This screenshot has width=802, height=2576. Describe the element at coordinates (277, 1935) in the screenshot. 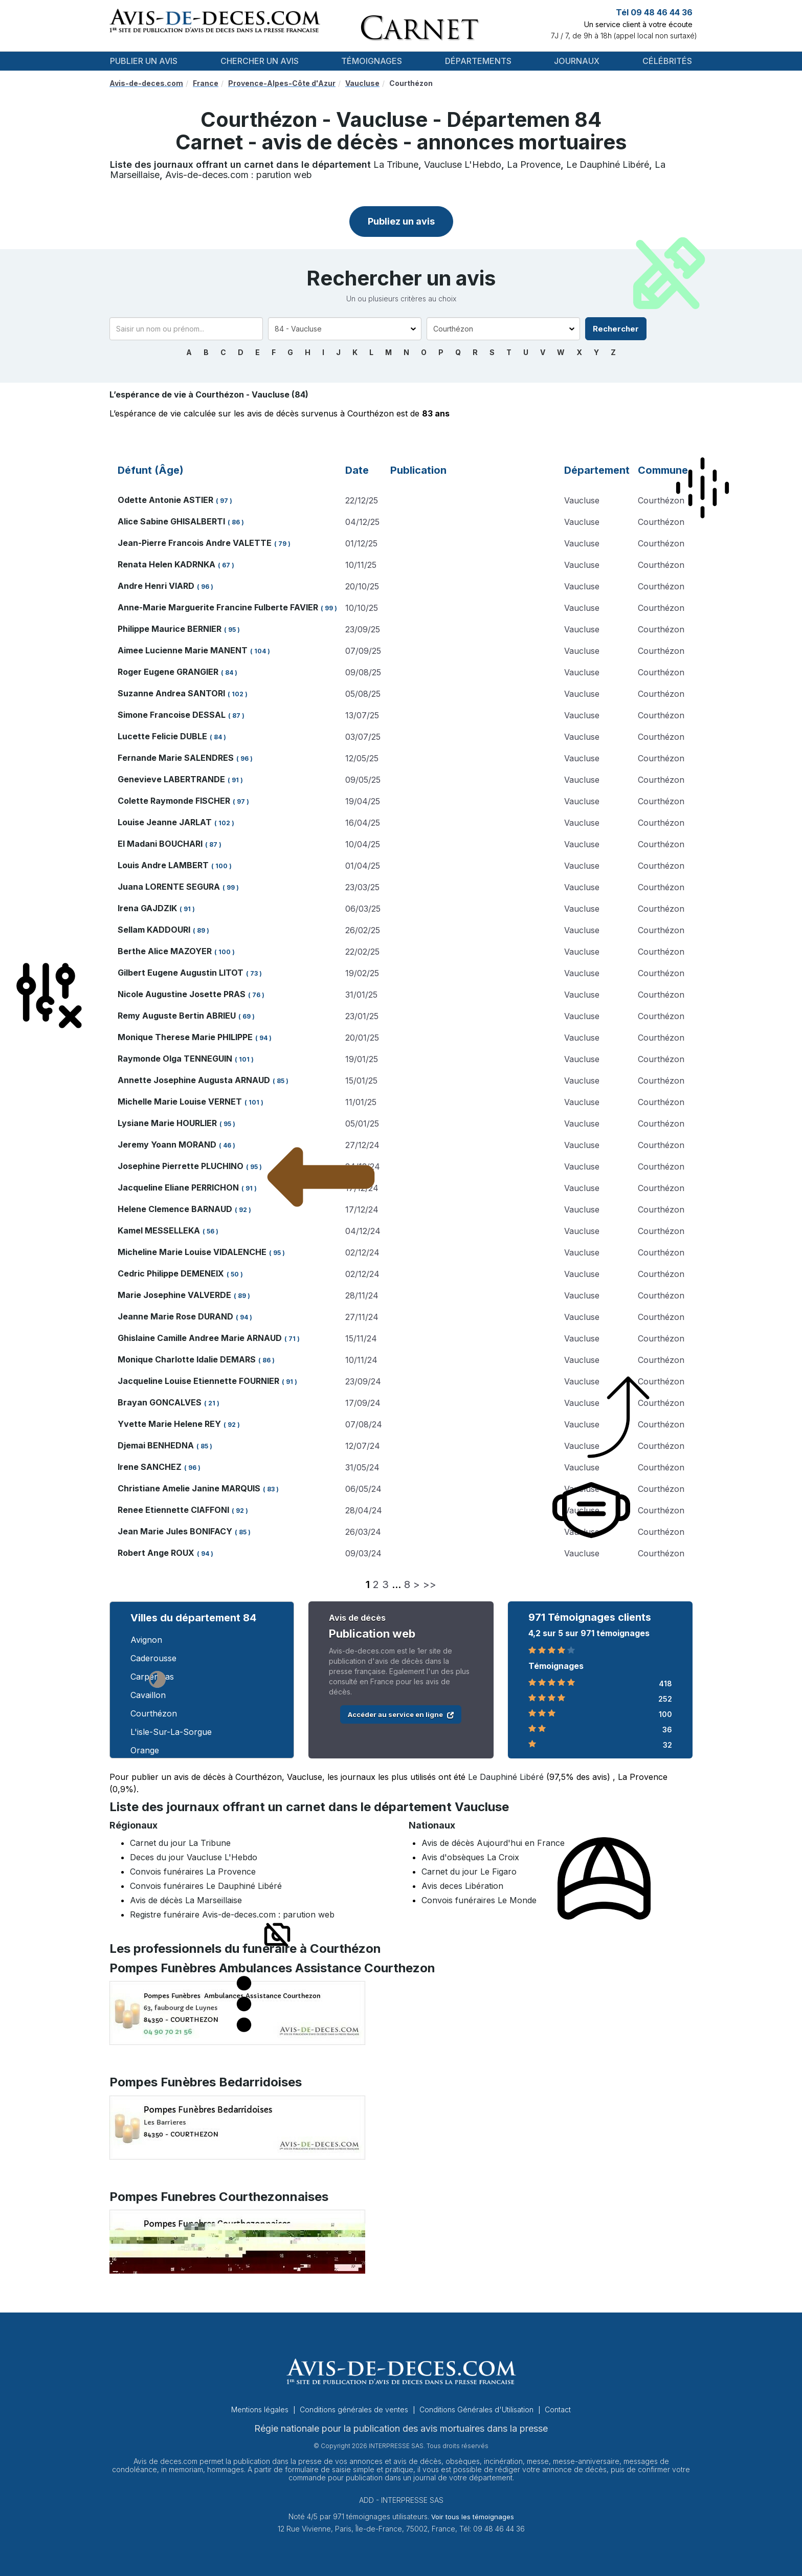

I see `camera access is disabled` at that location.